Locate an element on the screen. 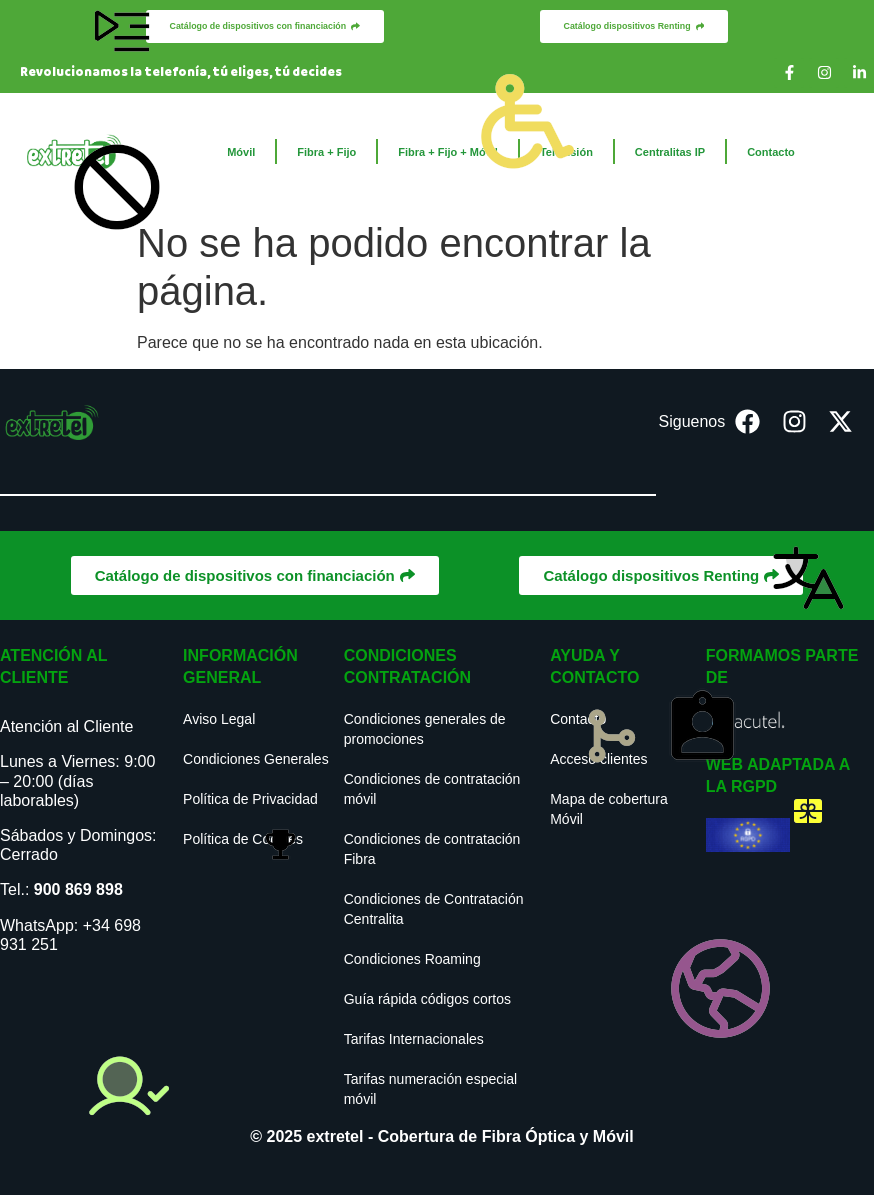  confirm or verify a user account is located at coordinates (126, 1088).